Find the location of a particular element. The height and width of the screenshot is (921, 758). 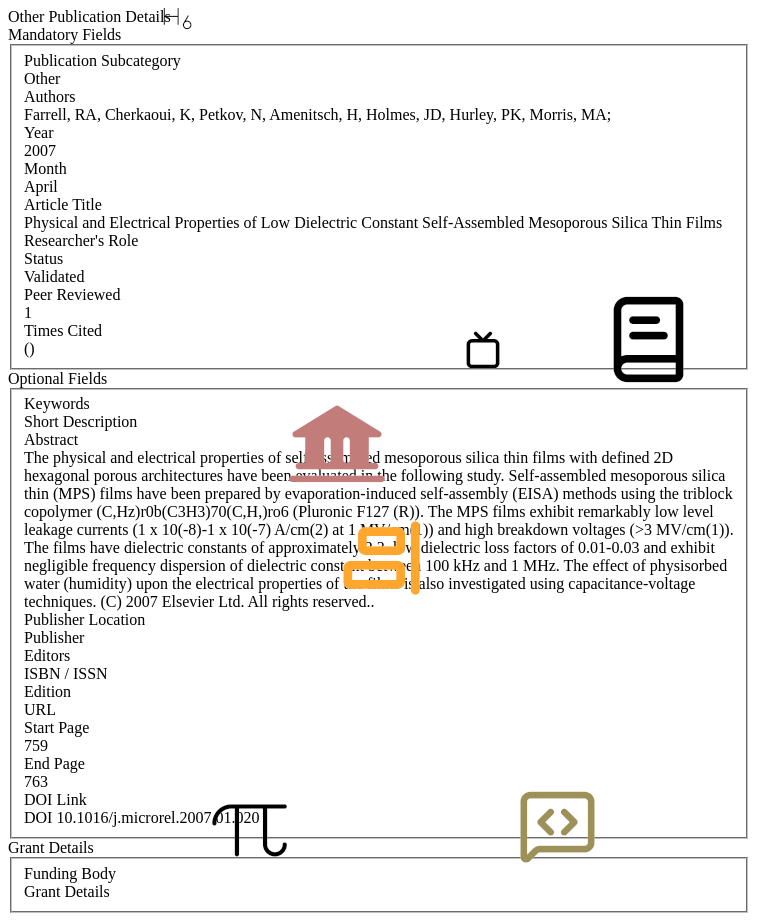

open a book or reading view is located at coordinates (648, 339).